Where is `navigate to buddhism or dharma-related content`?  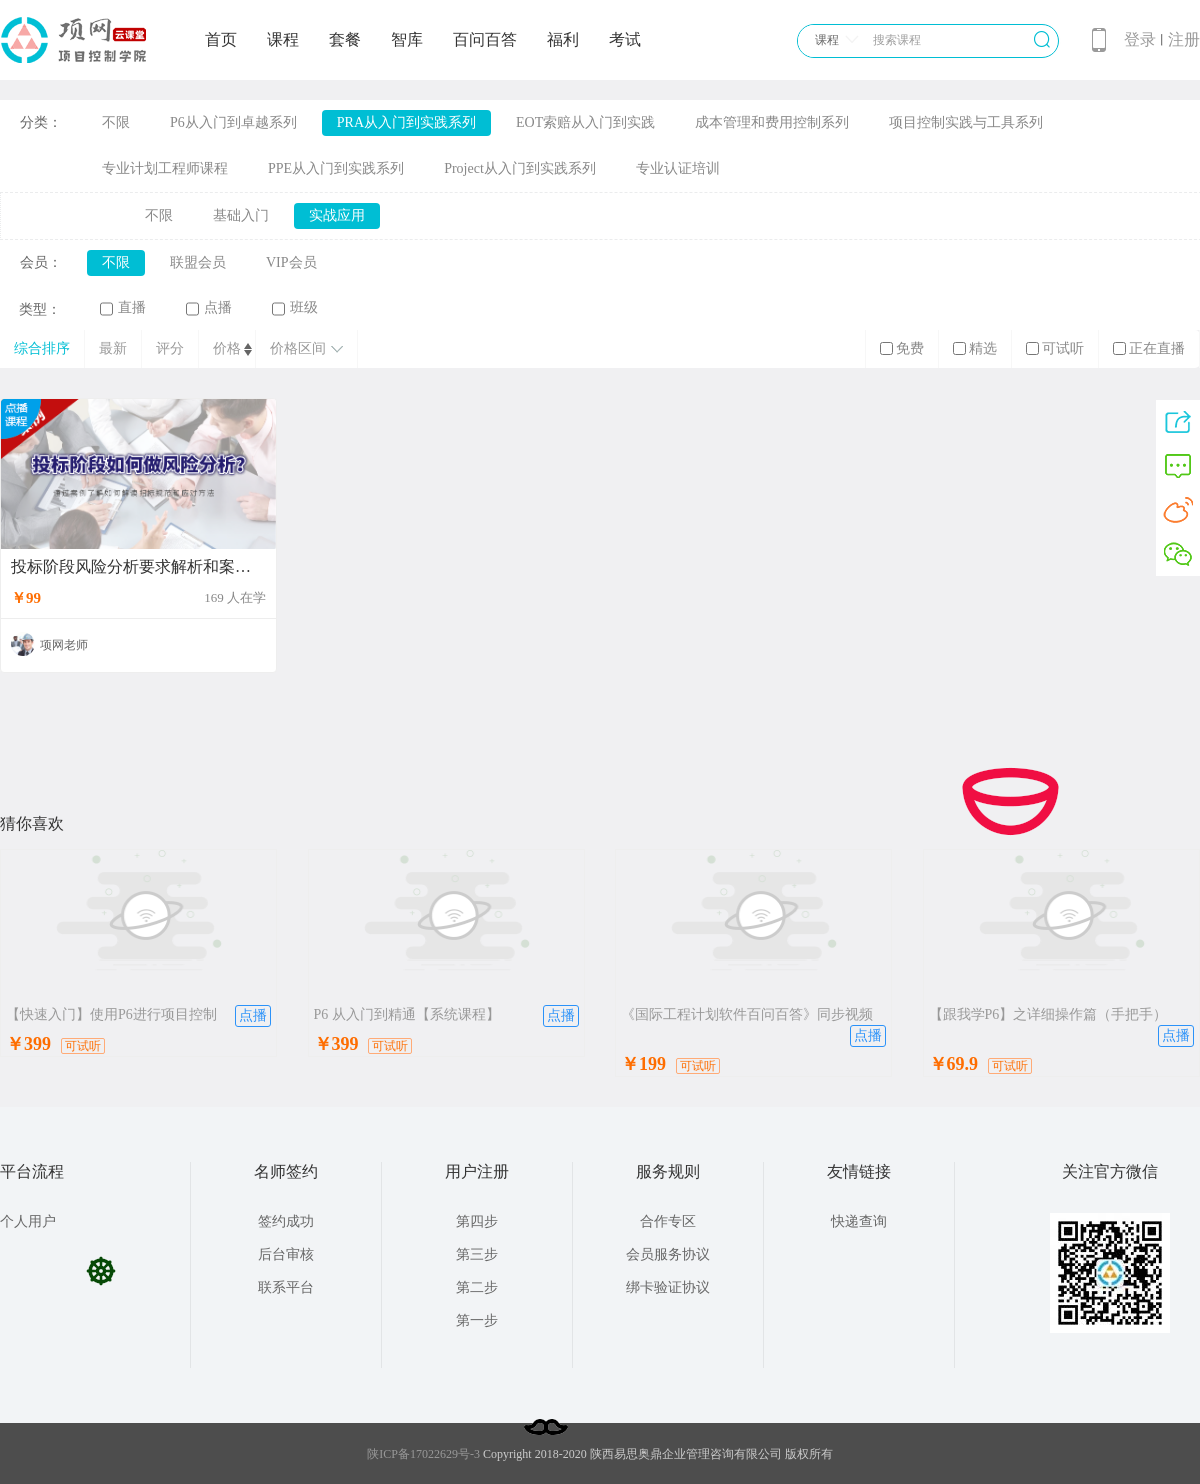 navigate to buddhism or dharma-related content is located at coordinates (101, 1271).